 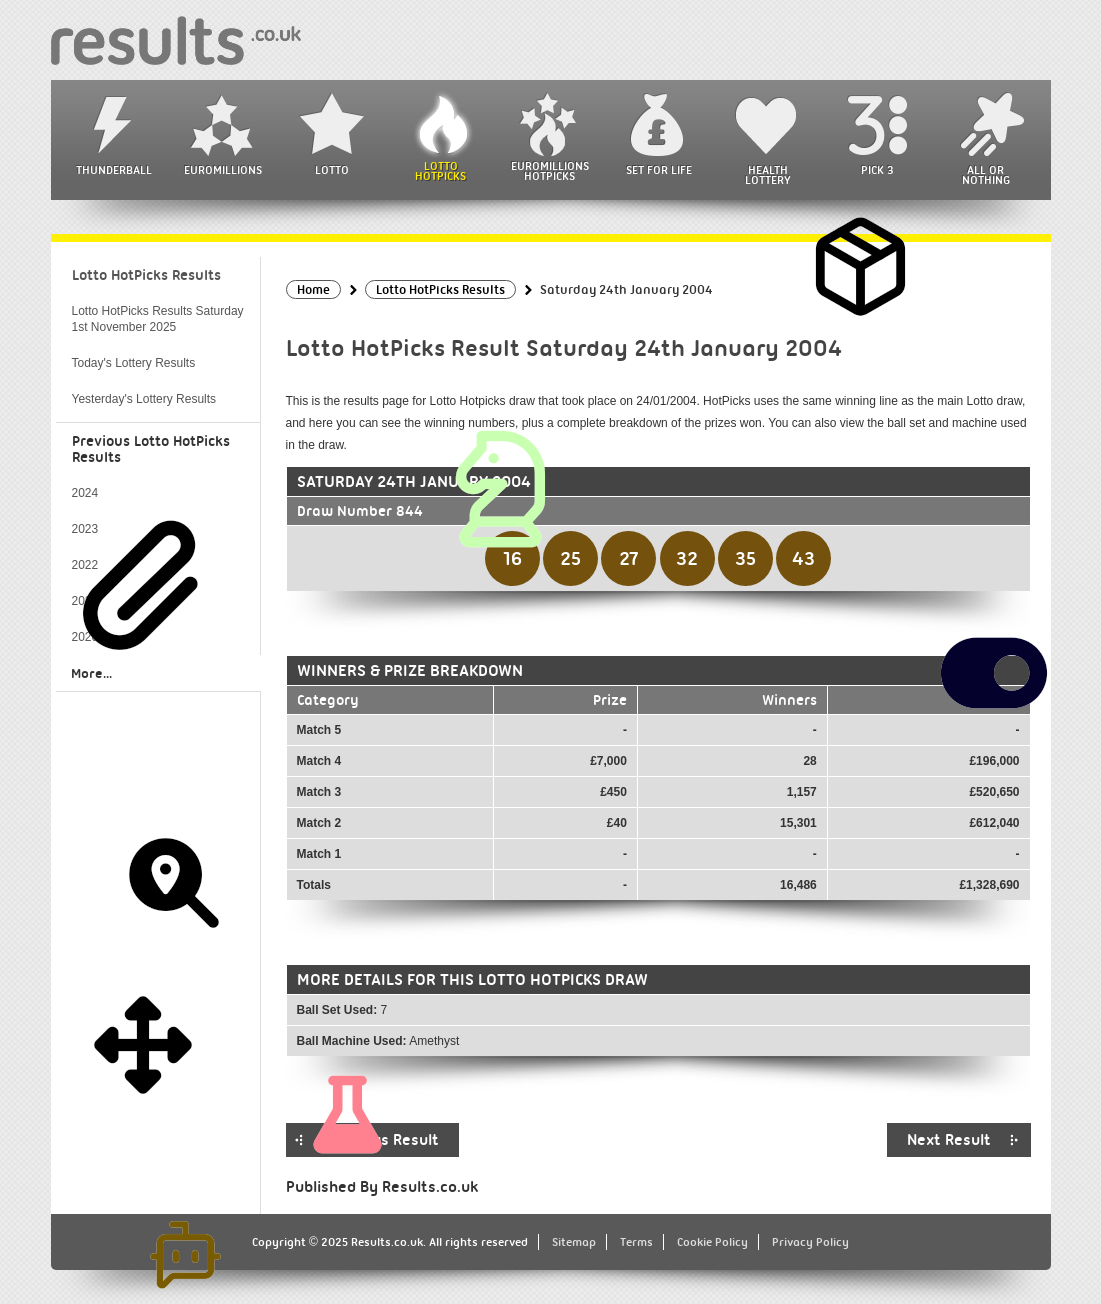 What do you see at coordinates (143, 1045) in the screenshot?
I see `move or drag an element freely` at bounding box center [143, 1045].